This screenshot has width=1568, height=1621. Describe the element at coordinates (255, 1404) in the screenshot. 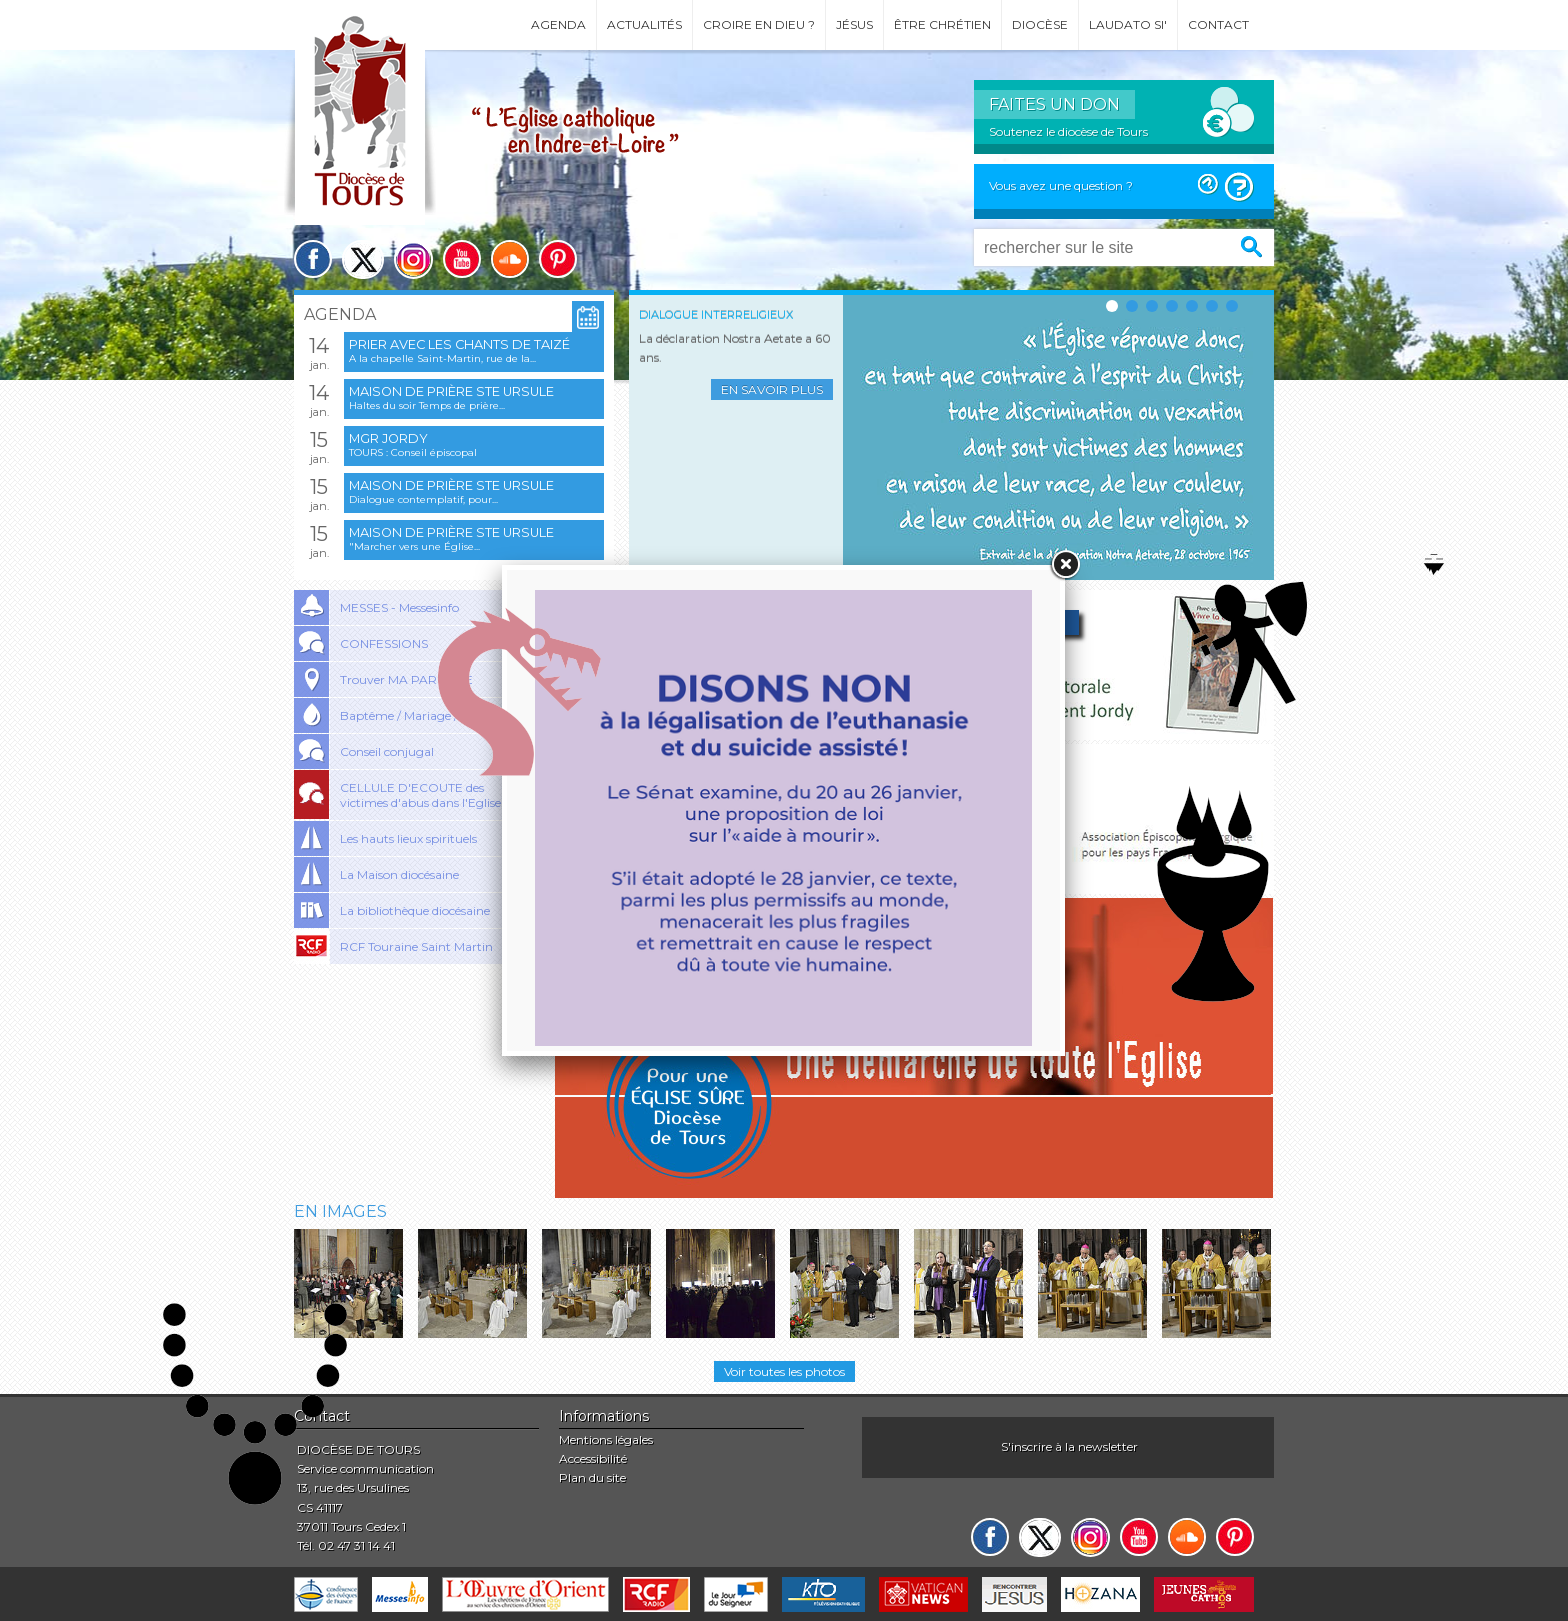

I see `browse jewelry or accessories category` at that location.